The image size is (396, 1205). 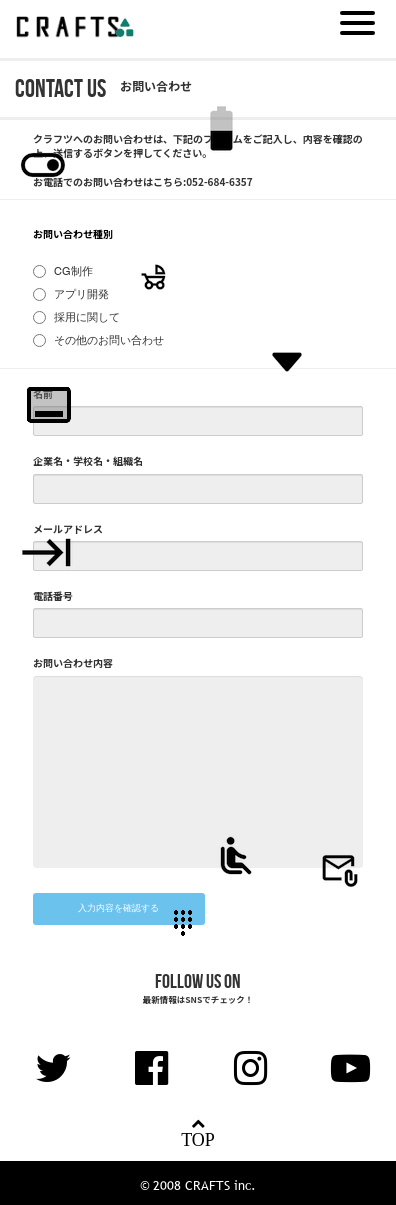 I want to click on access video player controls or captions, so click(x=49, y=405).